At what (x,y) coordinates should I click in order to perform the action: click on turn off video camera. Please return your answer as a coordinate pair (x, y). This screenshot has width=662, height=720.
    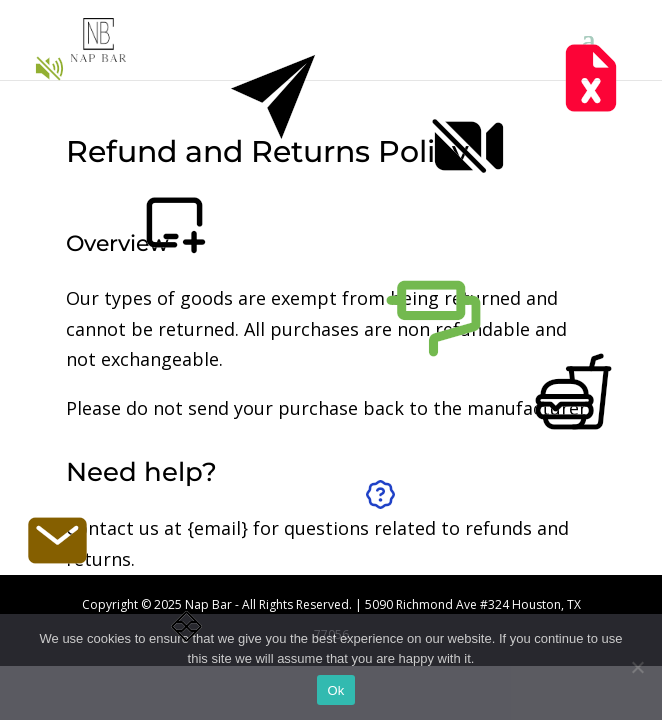
    Looking at the image, I should click on (469, 146).